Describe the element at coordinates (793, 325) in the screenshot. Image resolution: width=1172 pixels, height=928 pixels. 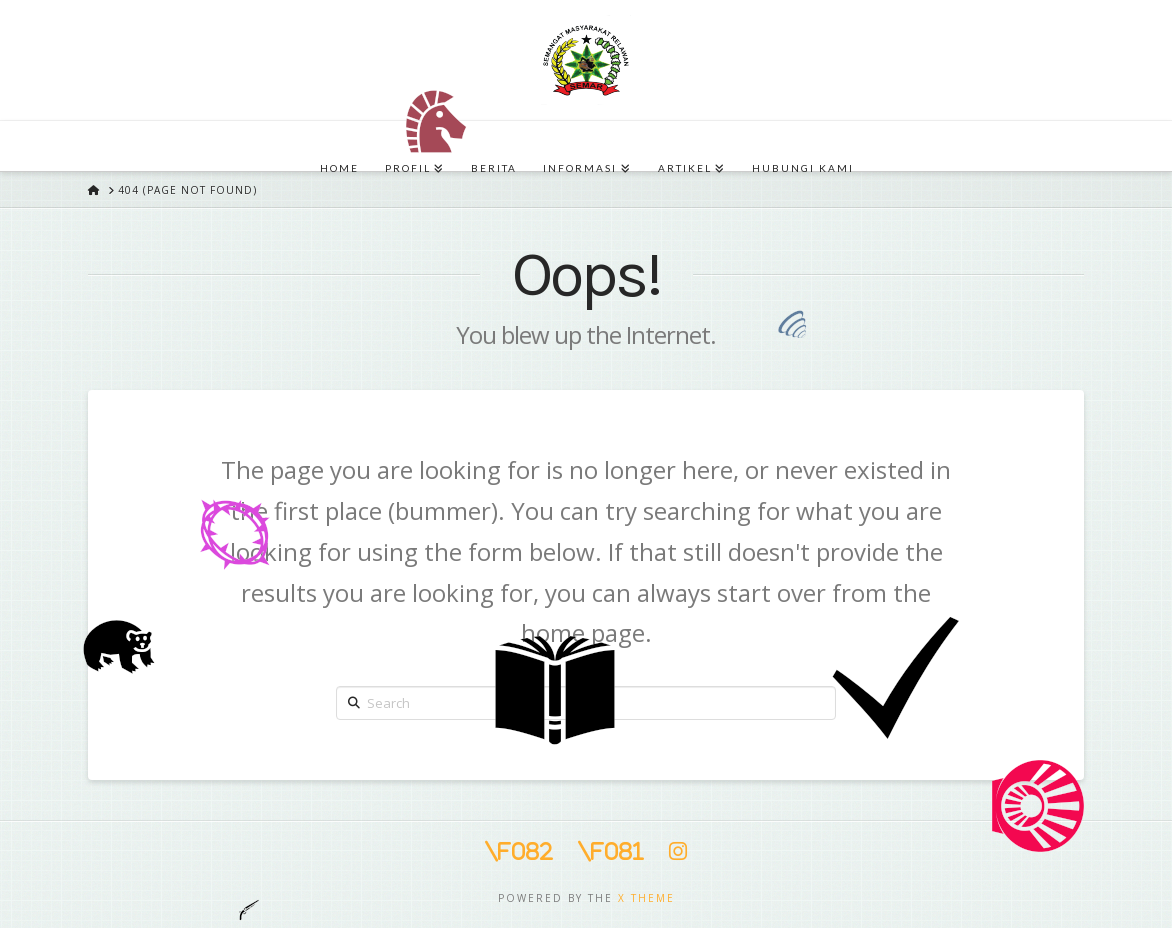
I see `activate tornado or vortex ability in game` at that location.